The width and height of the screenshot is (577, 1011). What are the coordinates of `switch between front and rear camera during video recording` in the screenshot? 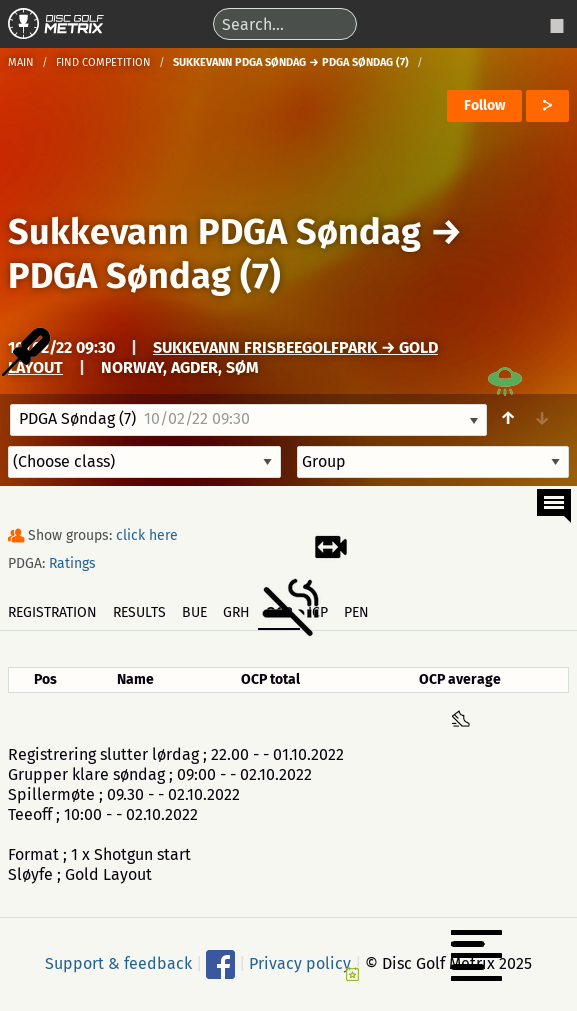 It's located at (331, 547).